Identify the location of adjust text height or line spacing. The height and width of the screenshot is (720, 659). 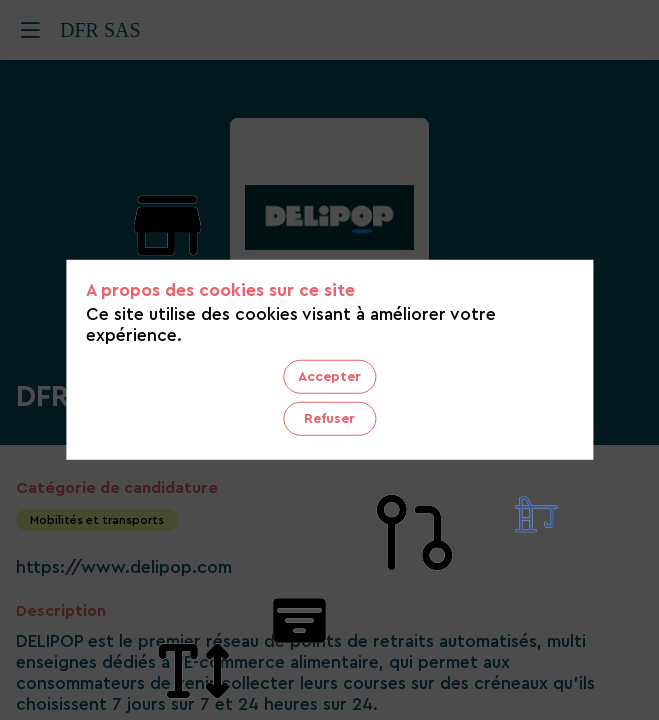
(194, 671).